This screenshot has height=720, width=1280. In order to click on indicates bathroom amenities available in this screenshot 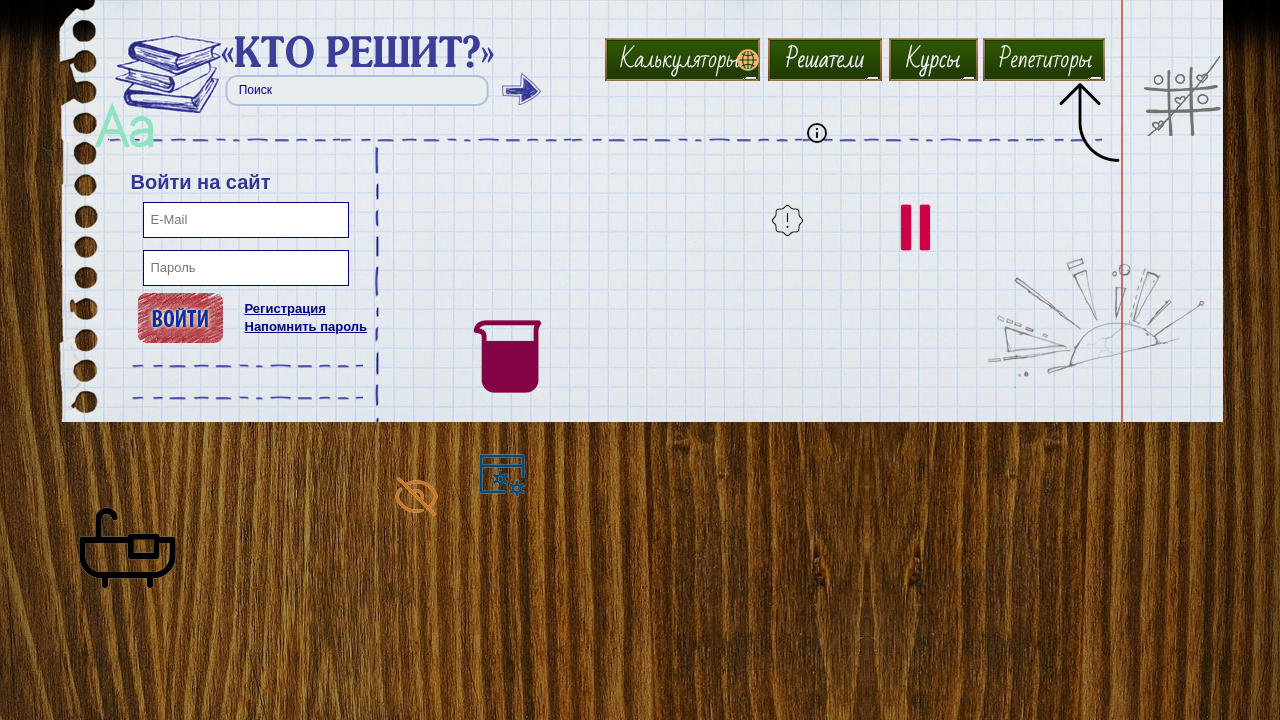, I will do `click(127, 549)`.